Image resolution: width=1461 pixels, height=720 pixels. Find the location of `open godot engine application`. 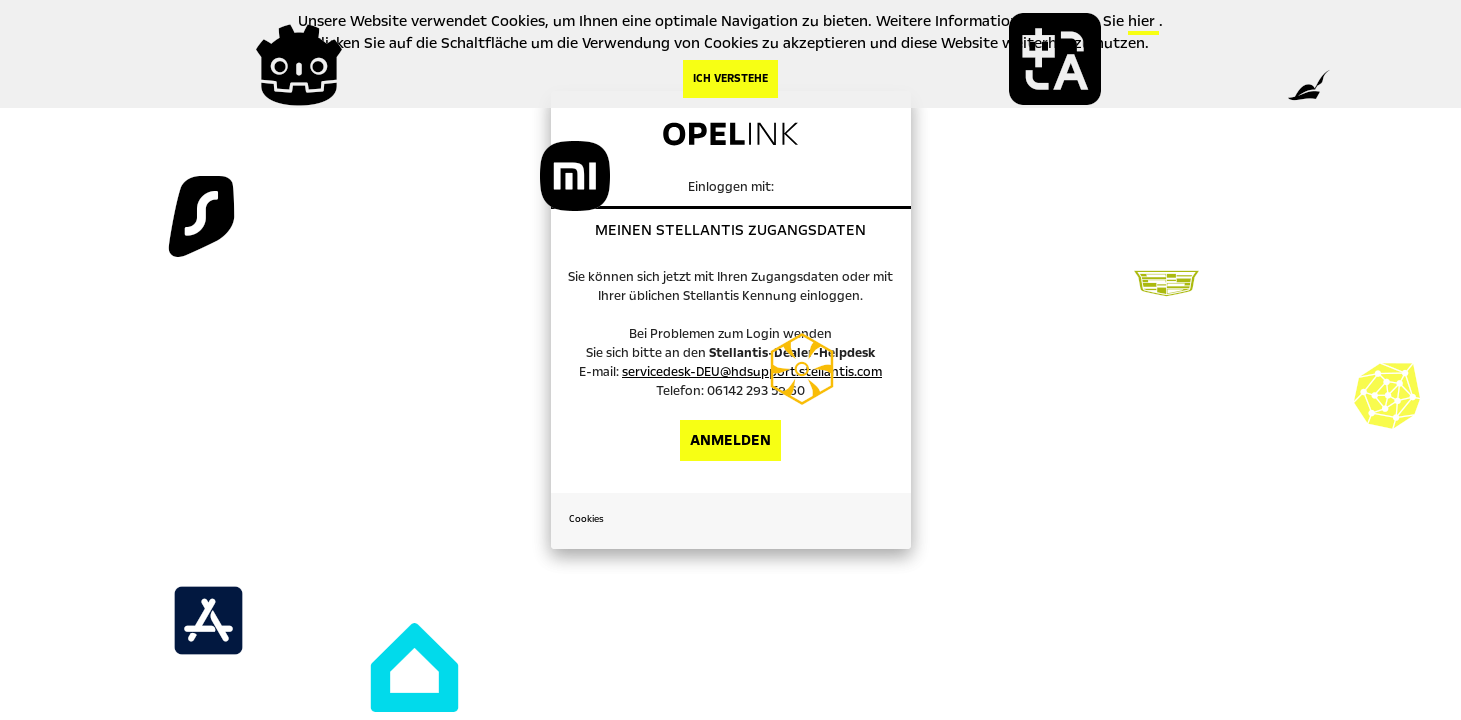

open godot engine application is located at coordinates (299, 65).